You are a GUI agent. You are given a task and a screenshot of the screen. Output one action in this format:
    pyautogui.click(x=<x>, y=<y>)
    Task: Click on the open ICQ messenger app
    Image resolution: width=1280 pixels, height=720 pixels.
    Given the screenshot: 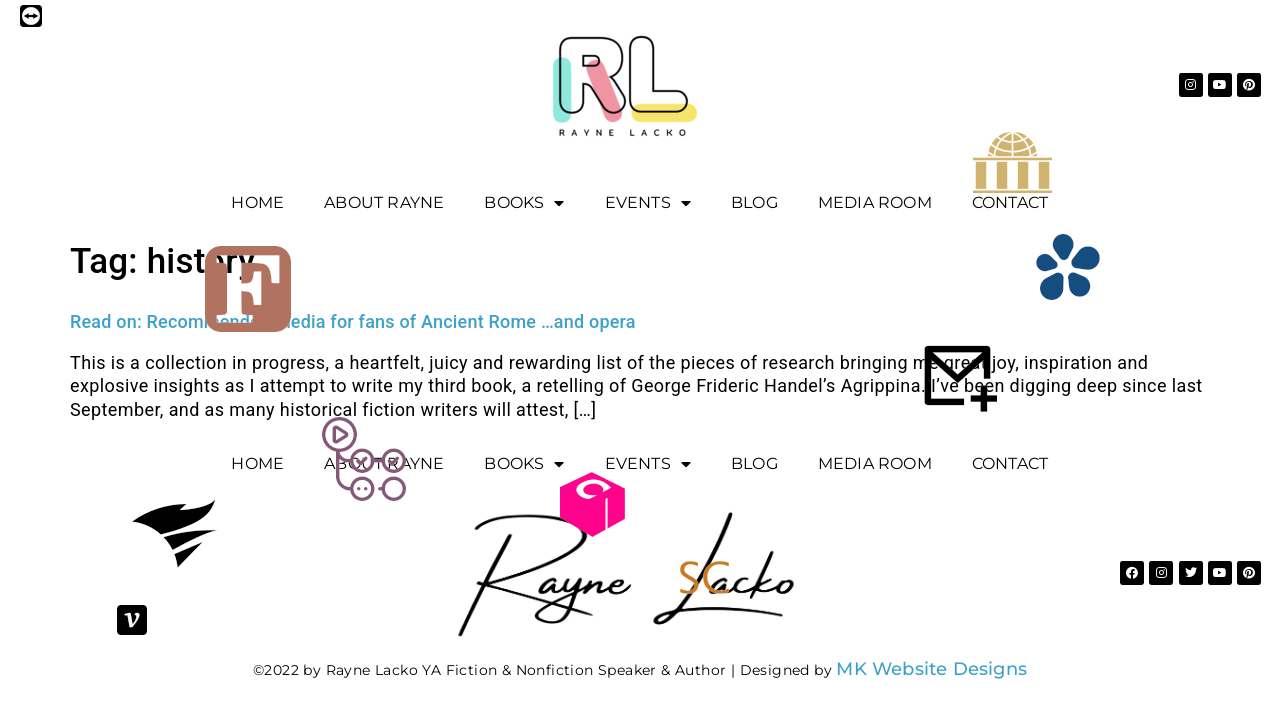 What is the action you would take?
    pyautogui.click(x=1068, y=267)
    